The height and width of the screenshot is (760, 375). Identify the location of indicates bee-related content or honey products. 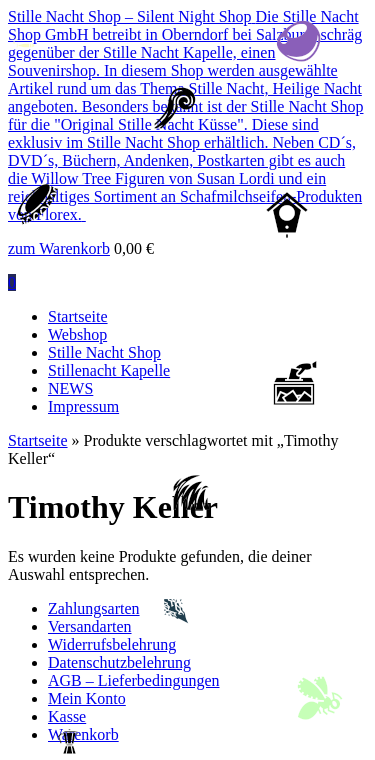
(320, 699).